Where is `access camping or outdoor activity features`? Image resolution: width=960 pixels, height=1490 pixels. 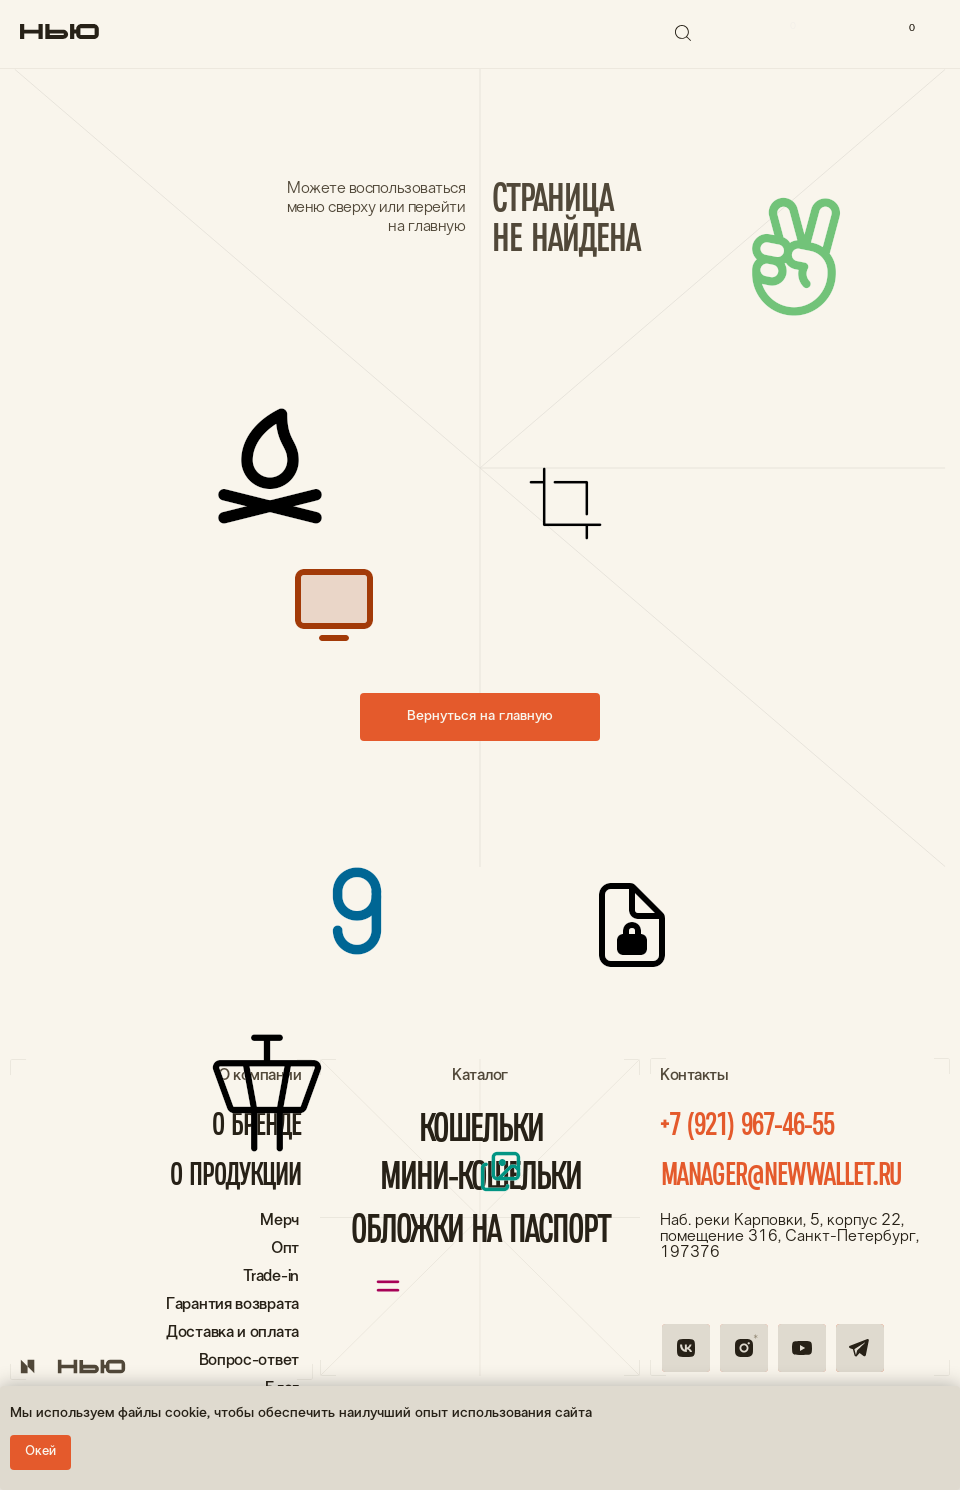 access camping or outdoor activity features is located at coordinates (270, 466).